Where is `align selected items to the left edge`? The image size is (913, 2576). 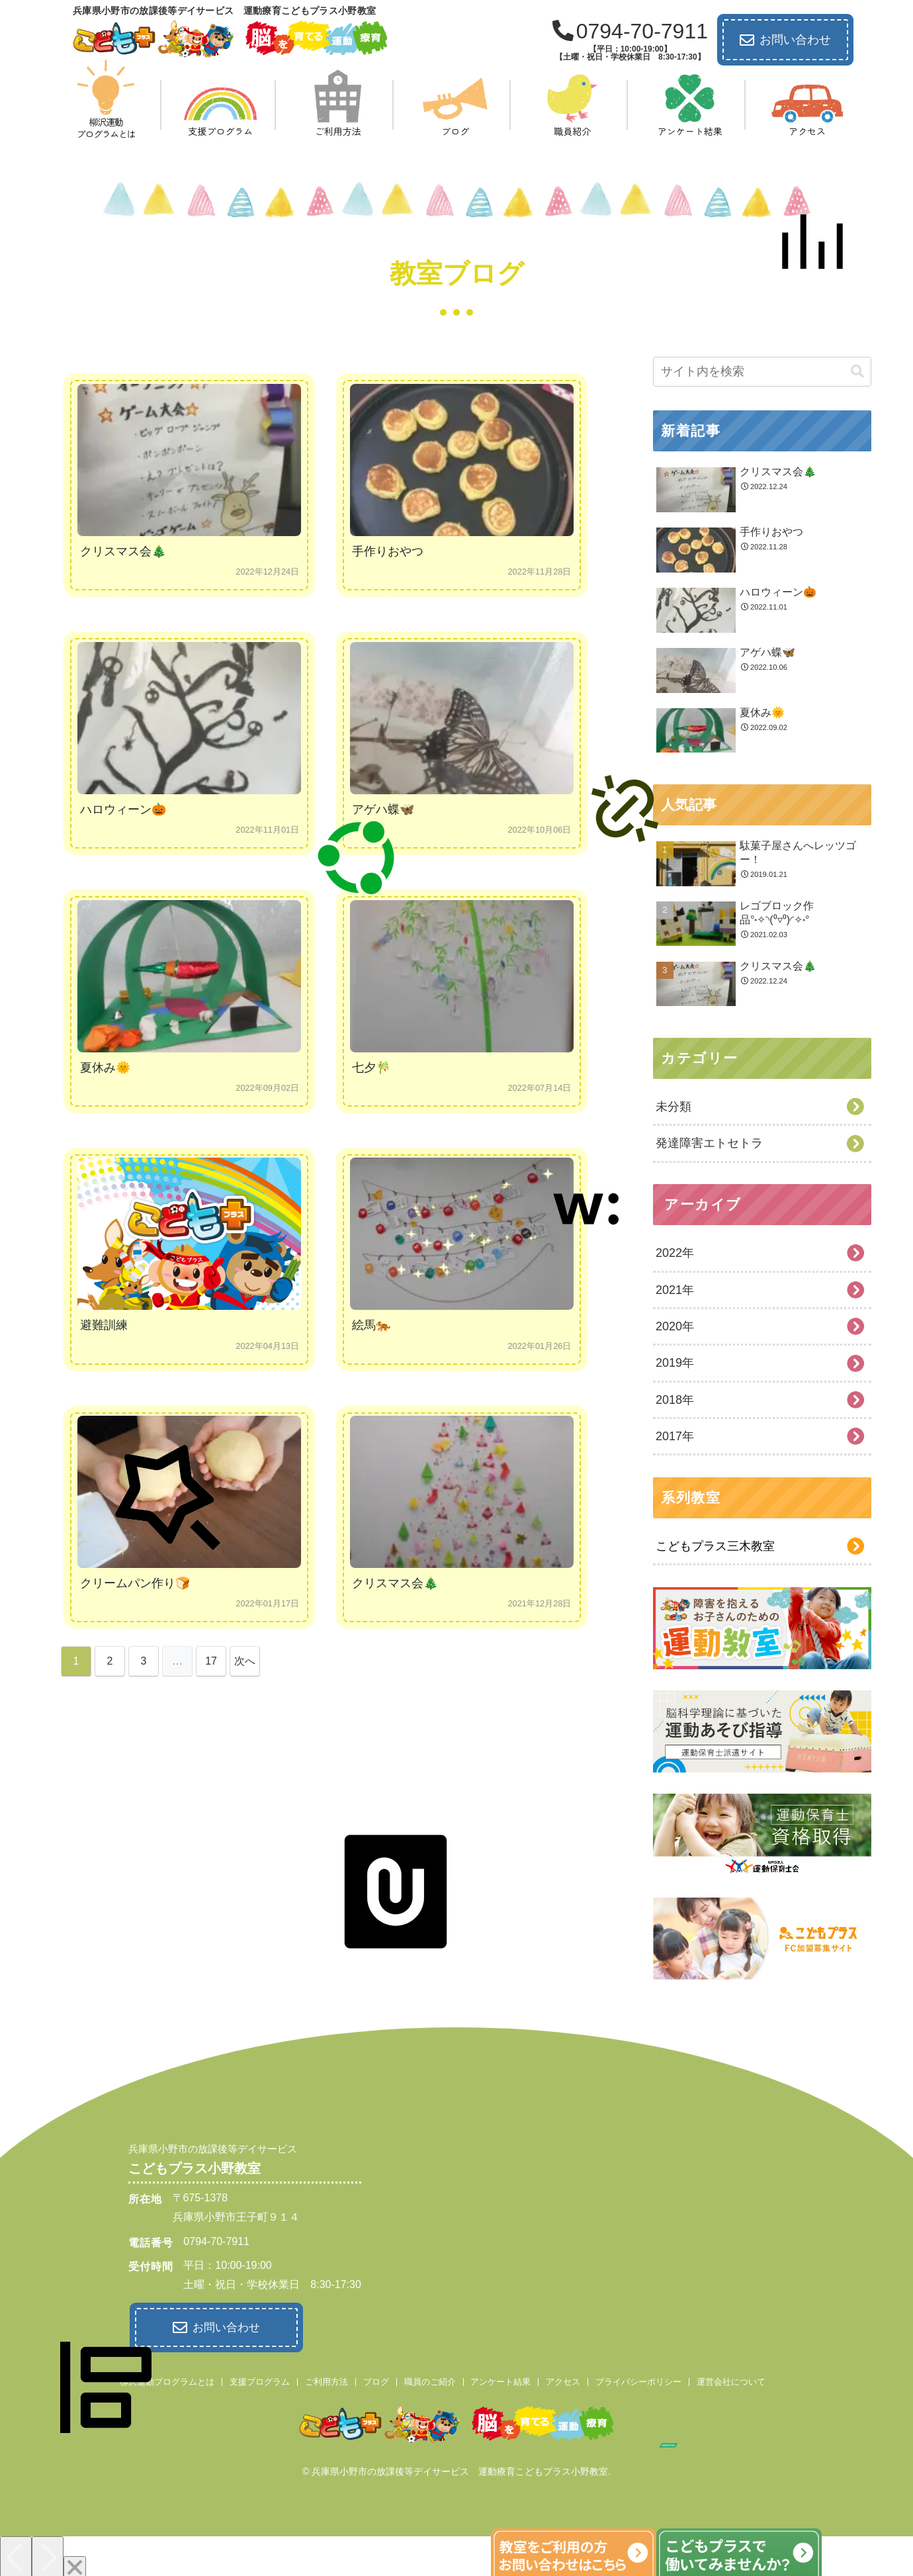 align selected items to the left edge is located at coordinates (106, 2387).